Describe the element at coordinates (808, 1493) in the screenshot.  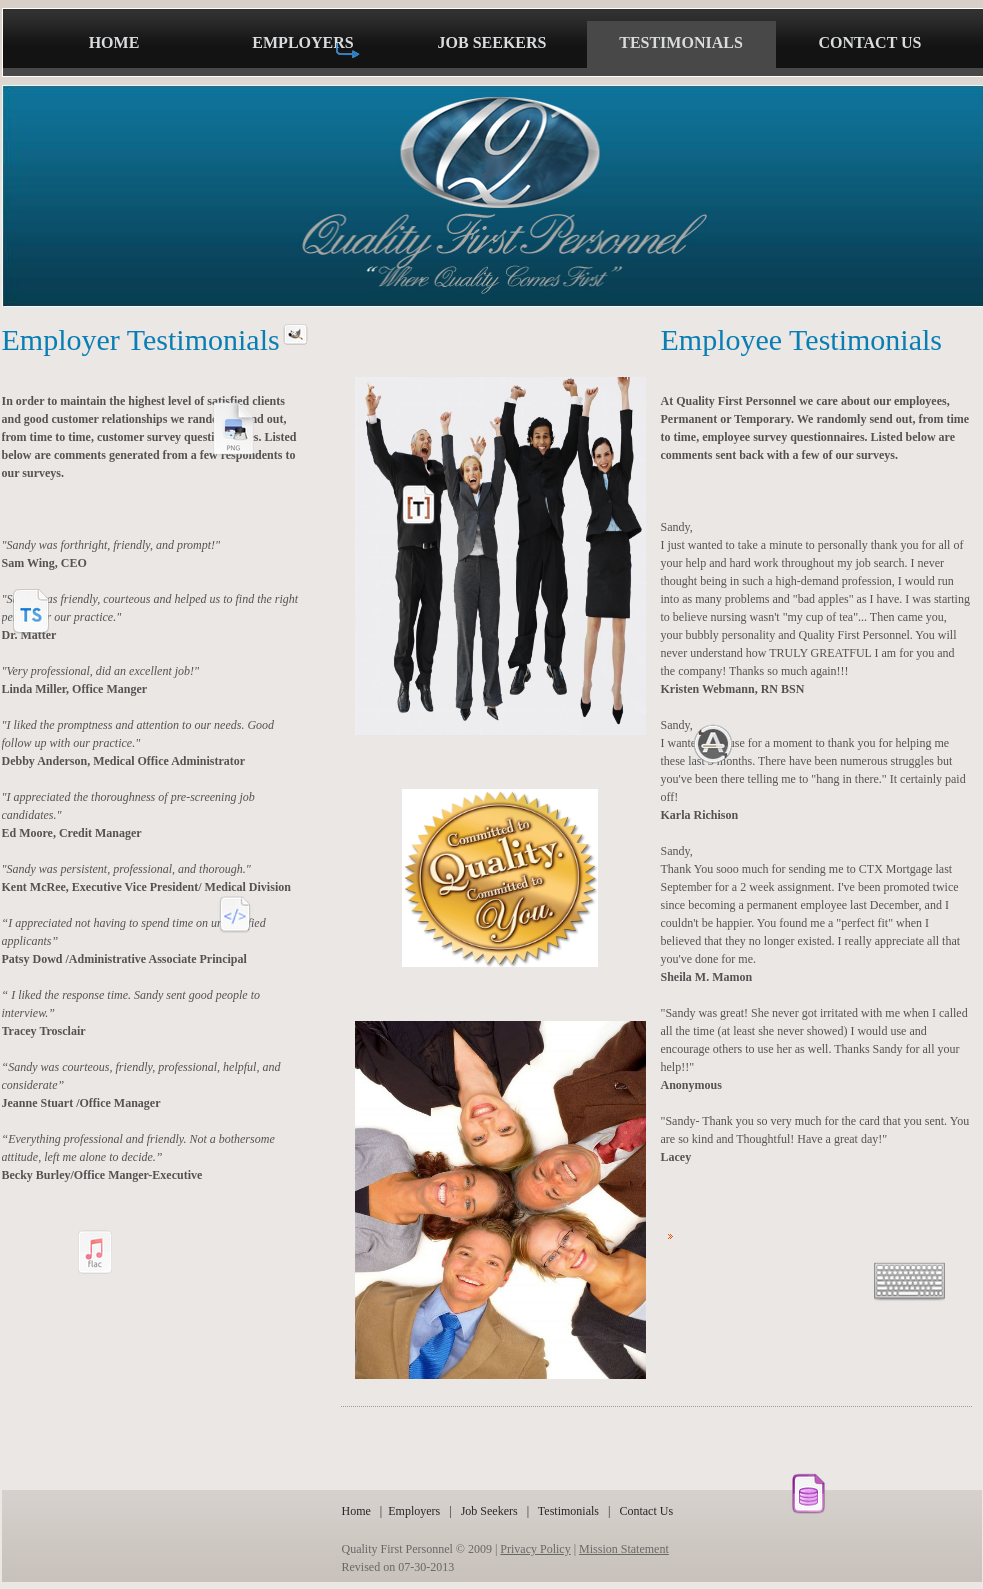
I see `open a database file` at that location.